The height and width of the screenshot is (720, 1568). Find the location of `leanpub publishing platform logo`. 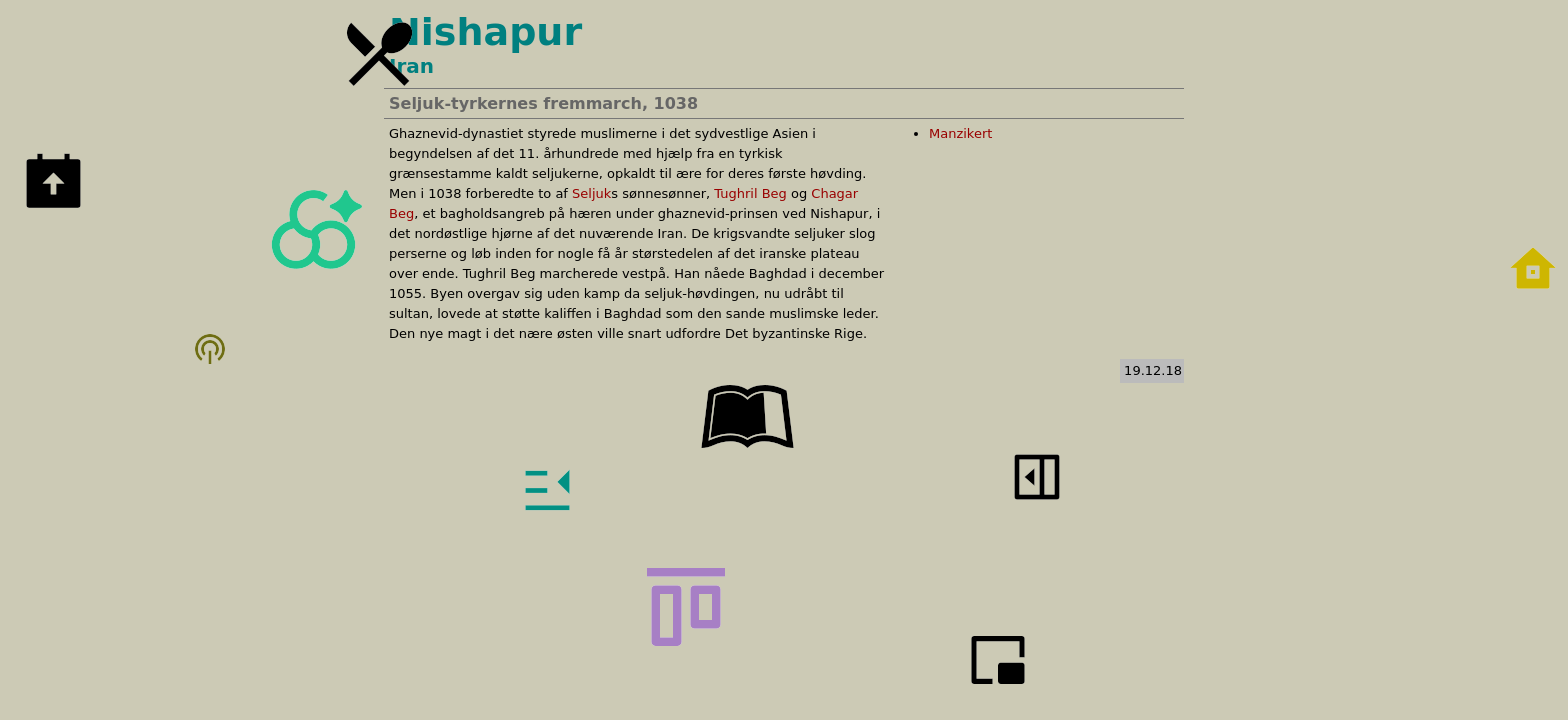

leanpub publishing platform logo is located at coordinates (747, 416).